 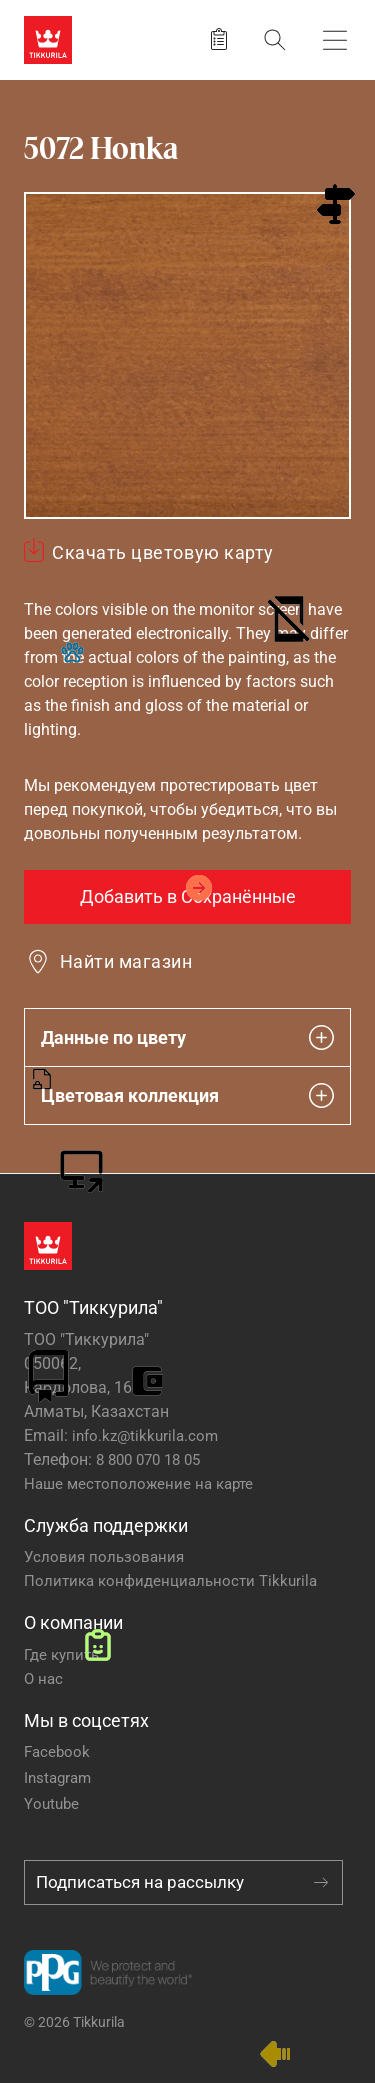 I want to click on access a password-protected file, so click(x=42, y=1079).